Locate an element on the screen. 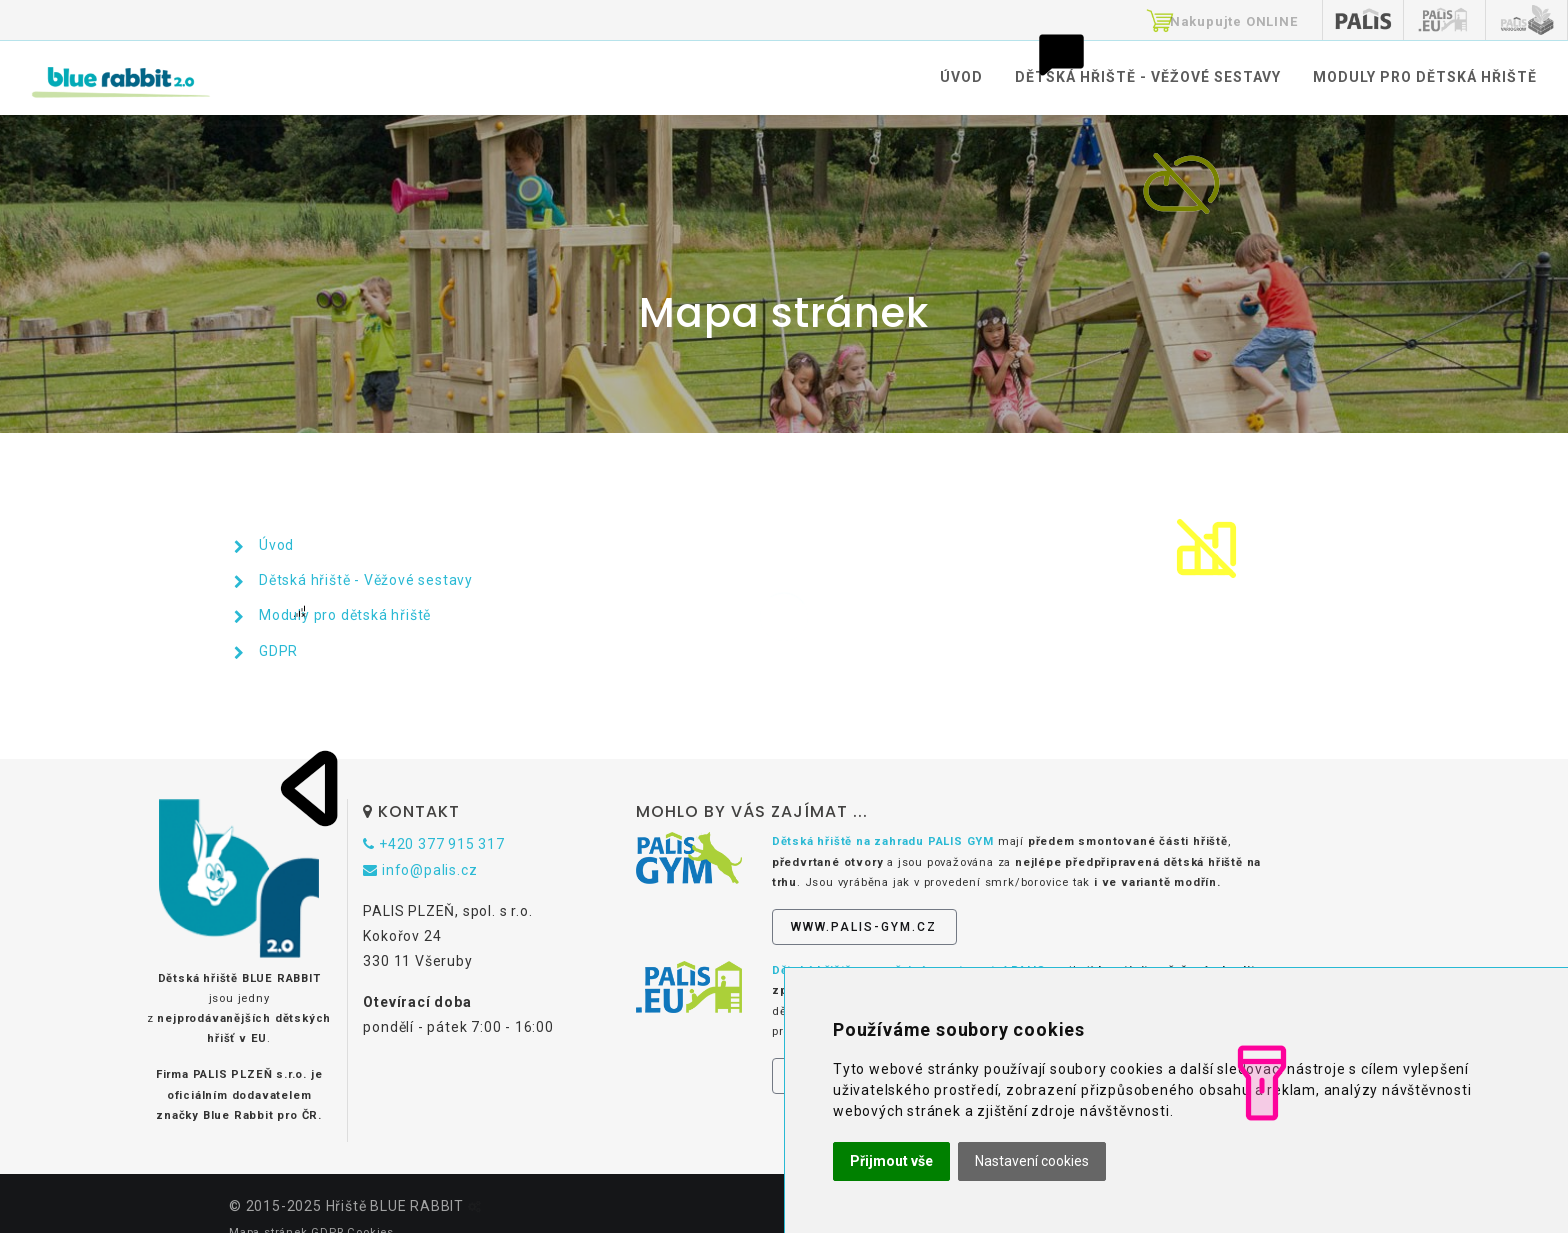  open chat or messaging is located at coordinates (1061, 51).